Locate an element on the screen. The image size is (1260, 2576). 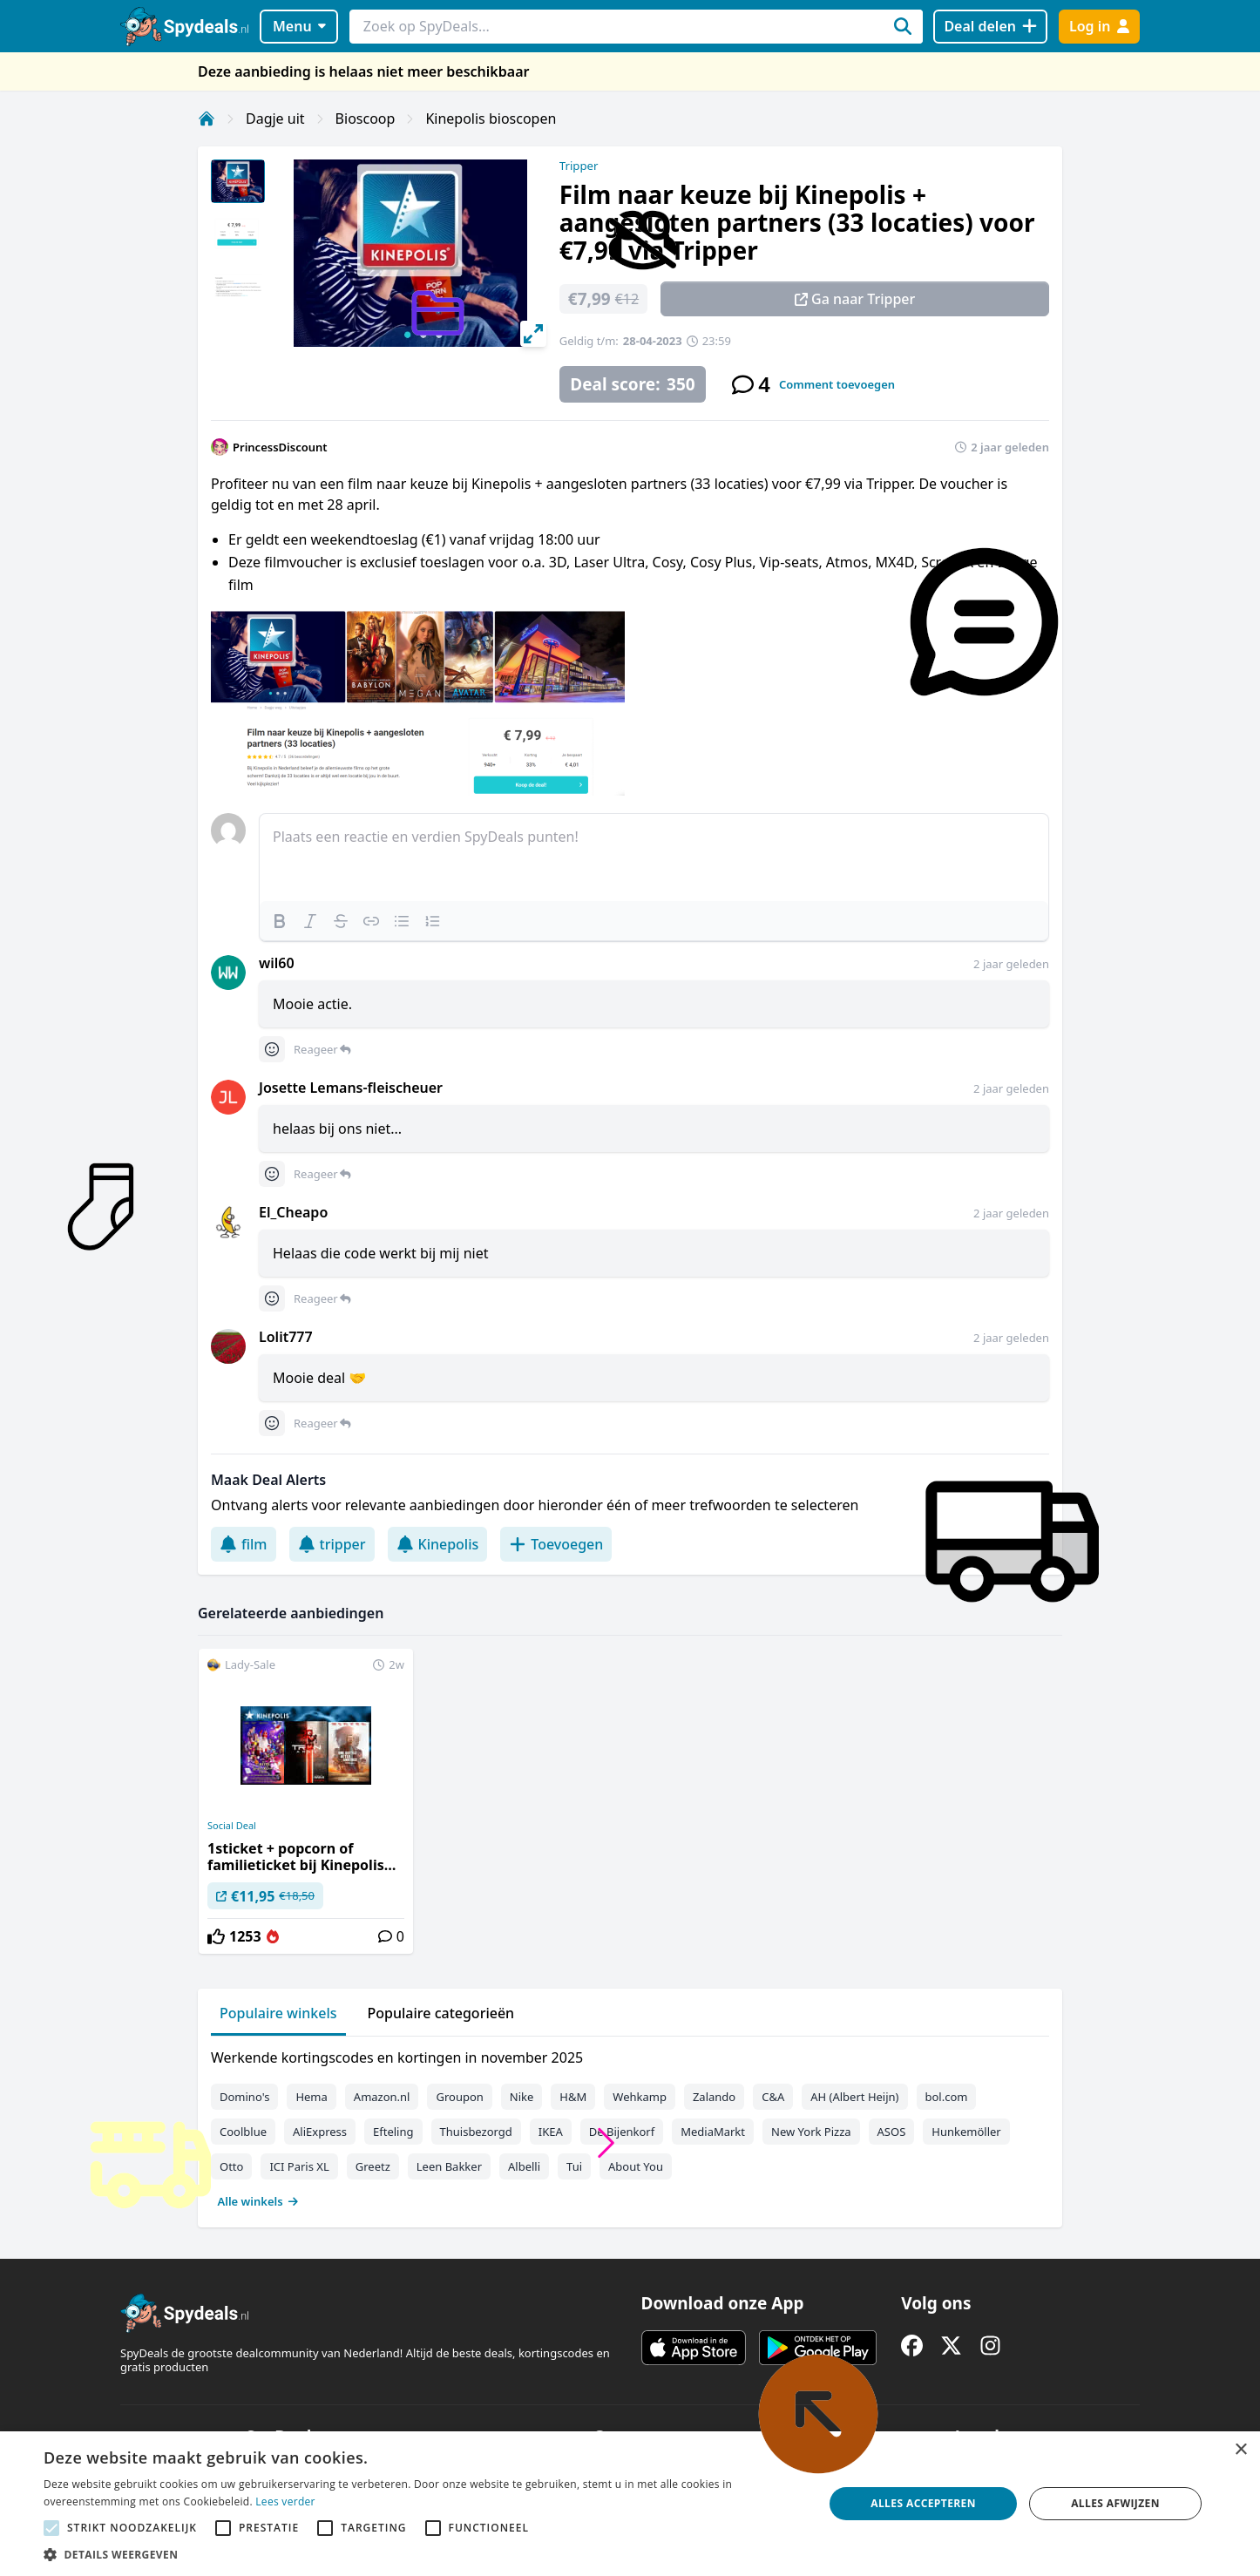
browse clothing or apparel items is located at coordinates (104, 1205).